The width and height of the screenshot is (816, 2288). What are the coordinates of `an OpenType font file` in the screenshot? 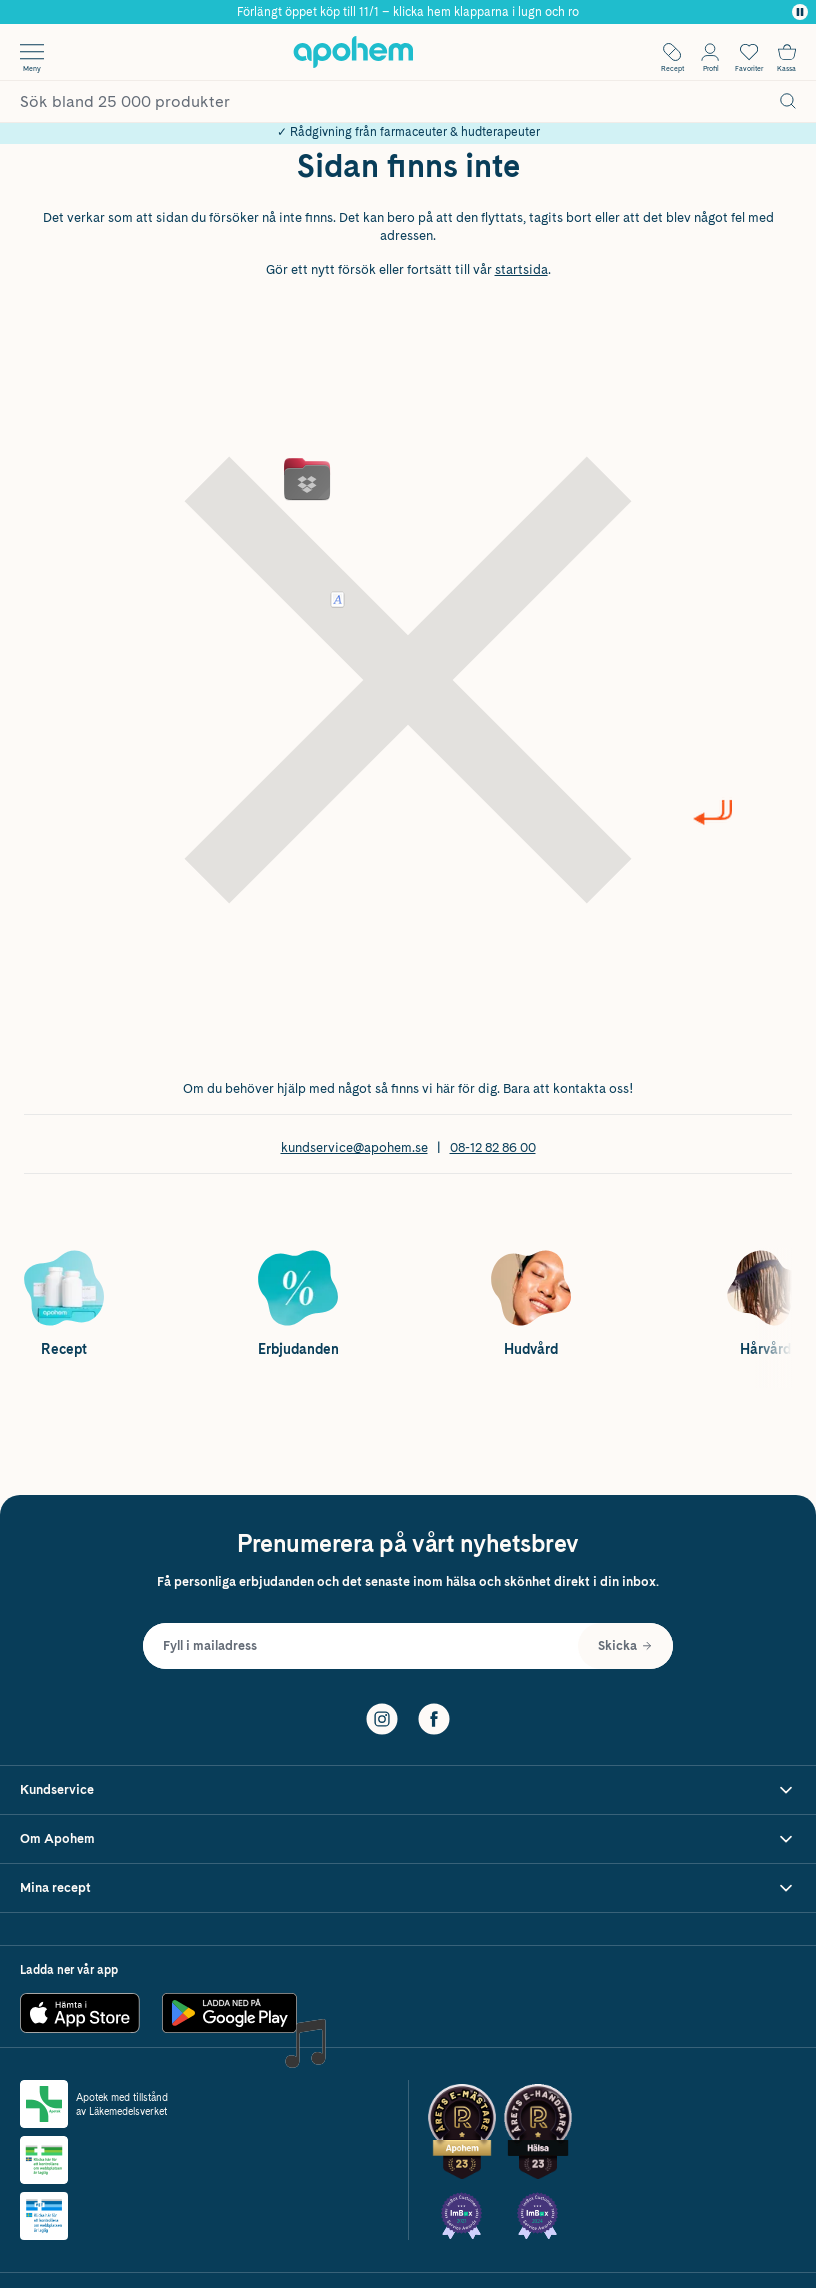 It's located at (337, 599).